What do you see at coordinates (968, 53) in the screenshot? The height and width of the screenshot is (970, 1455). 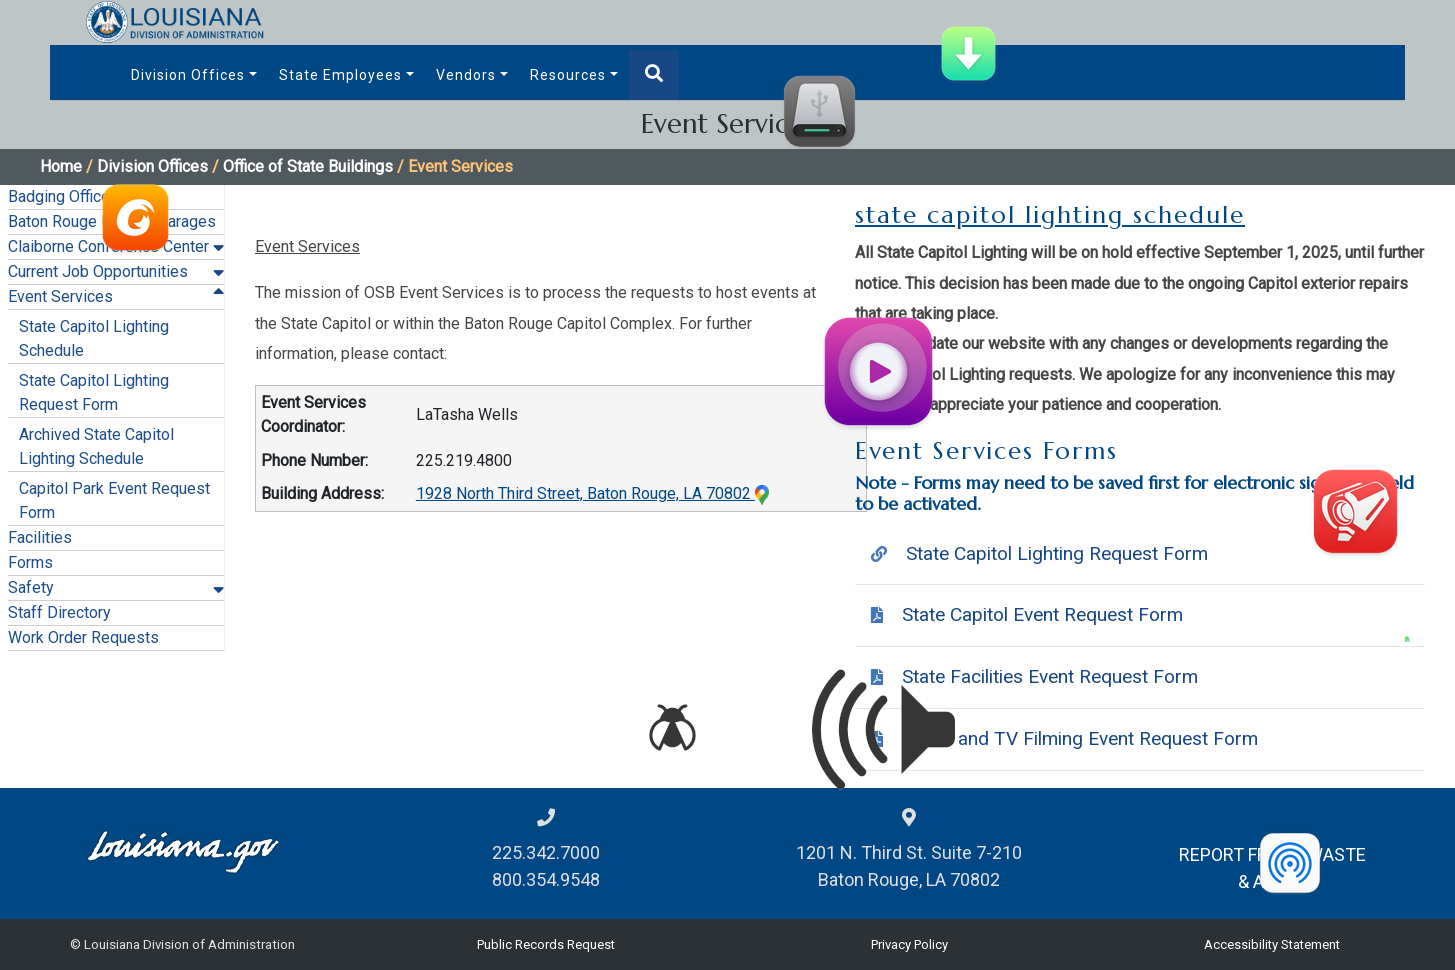 I see `save or download the current session` at bounding box center [968, 53].